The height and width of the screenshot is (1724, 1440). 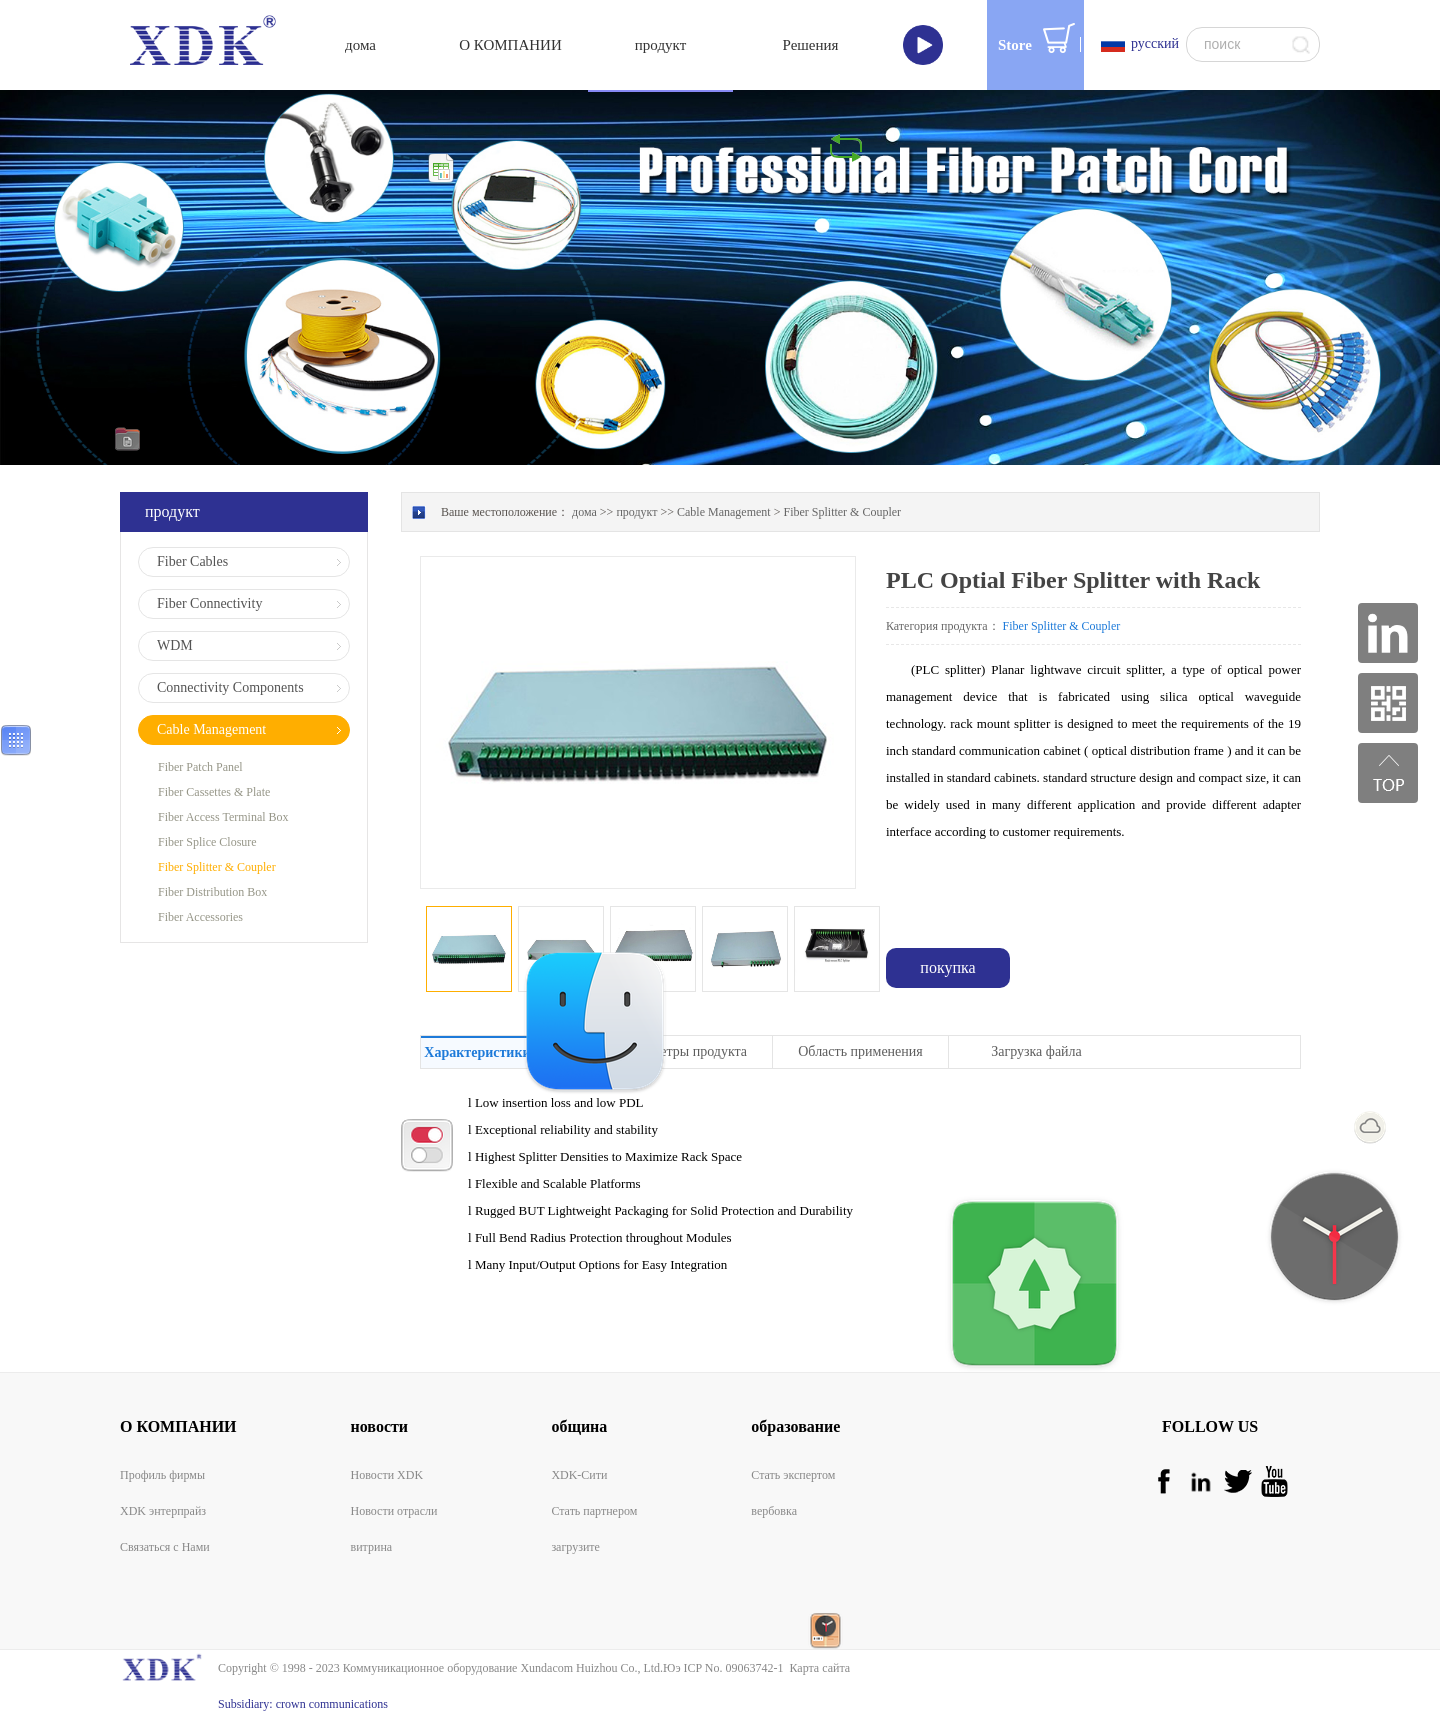 I want to click on indicates file is synced with Dropbox cloud storage, so click(x=1370, y=1127).